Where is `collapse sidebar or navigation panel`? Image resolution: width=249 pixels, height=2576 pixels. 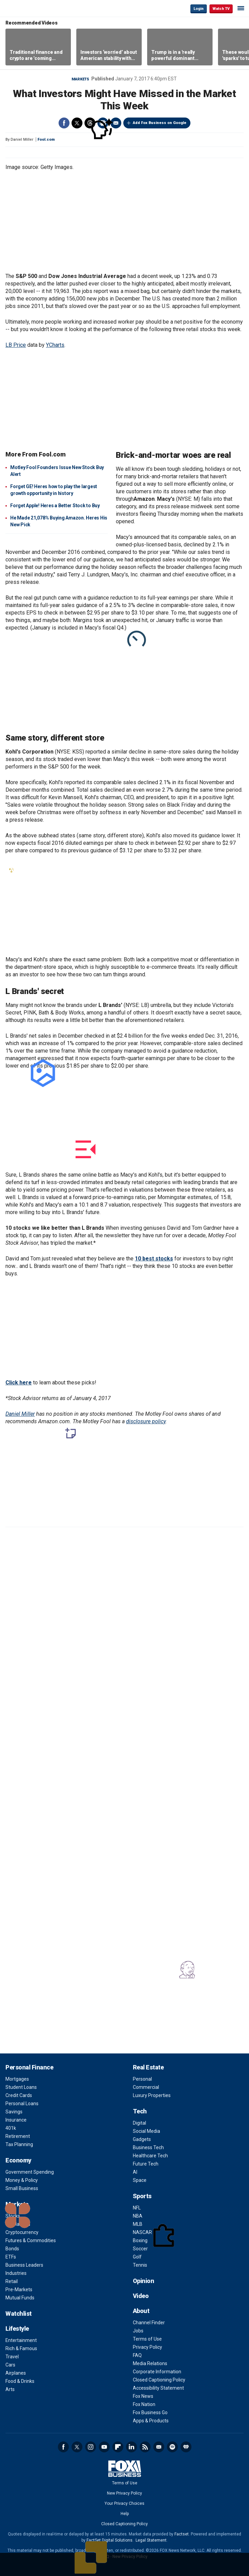 collapse sidebar or navigation panel is located at coordinates (85, 1149).